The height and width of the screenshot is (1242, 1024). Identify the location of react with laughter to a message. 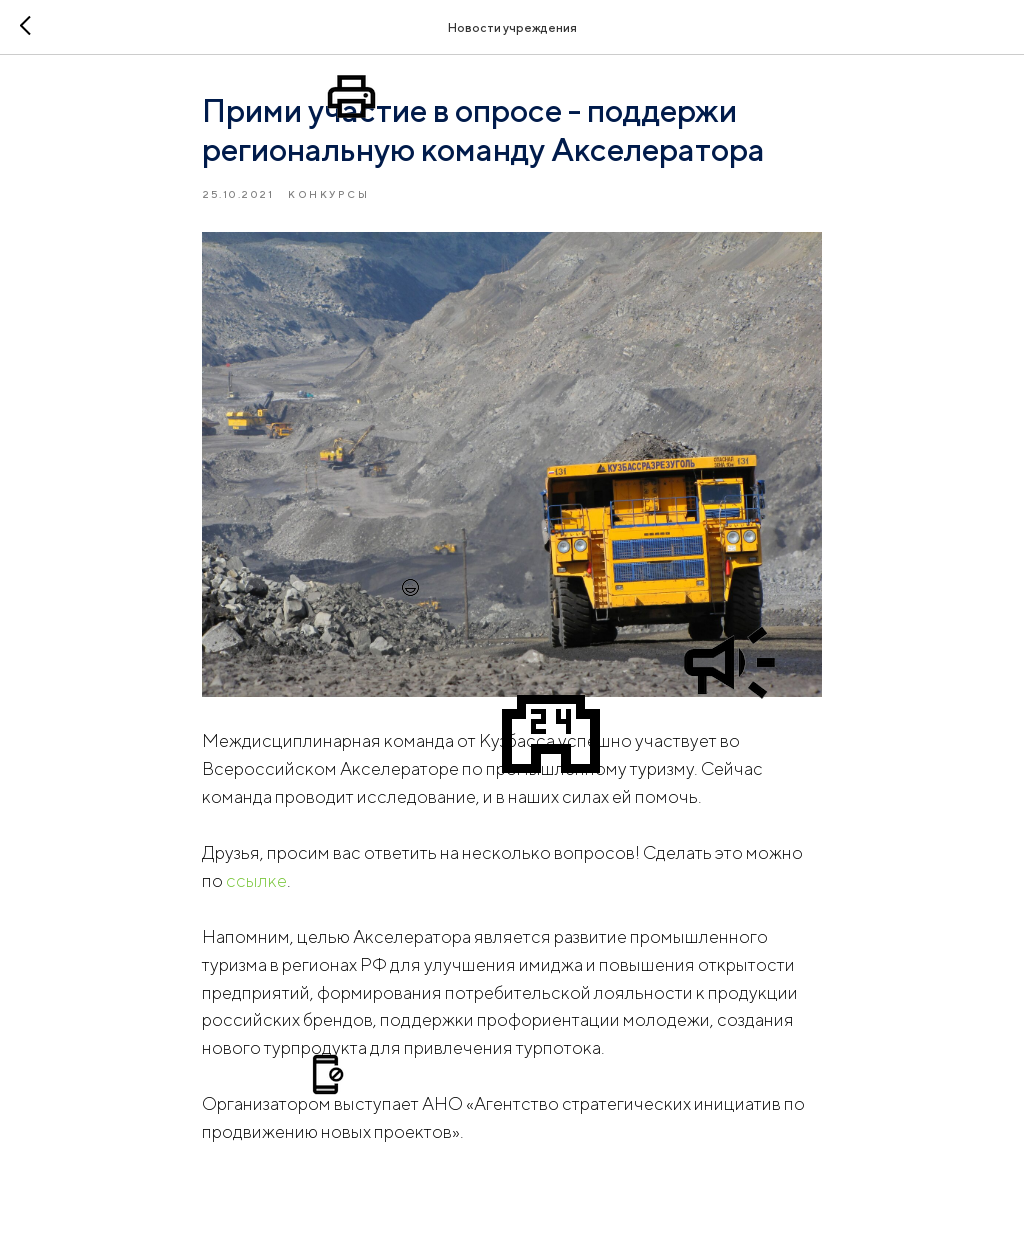
(410, 587).